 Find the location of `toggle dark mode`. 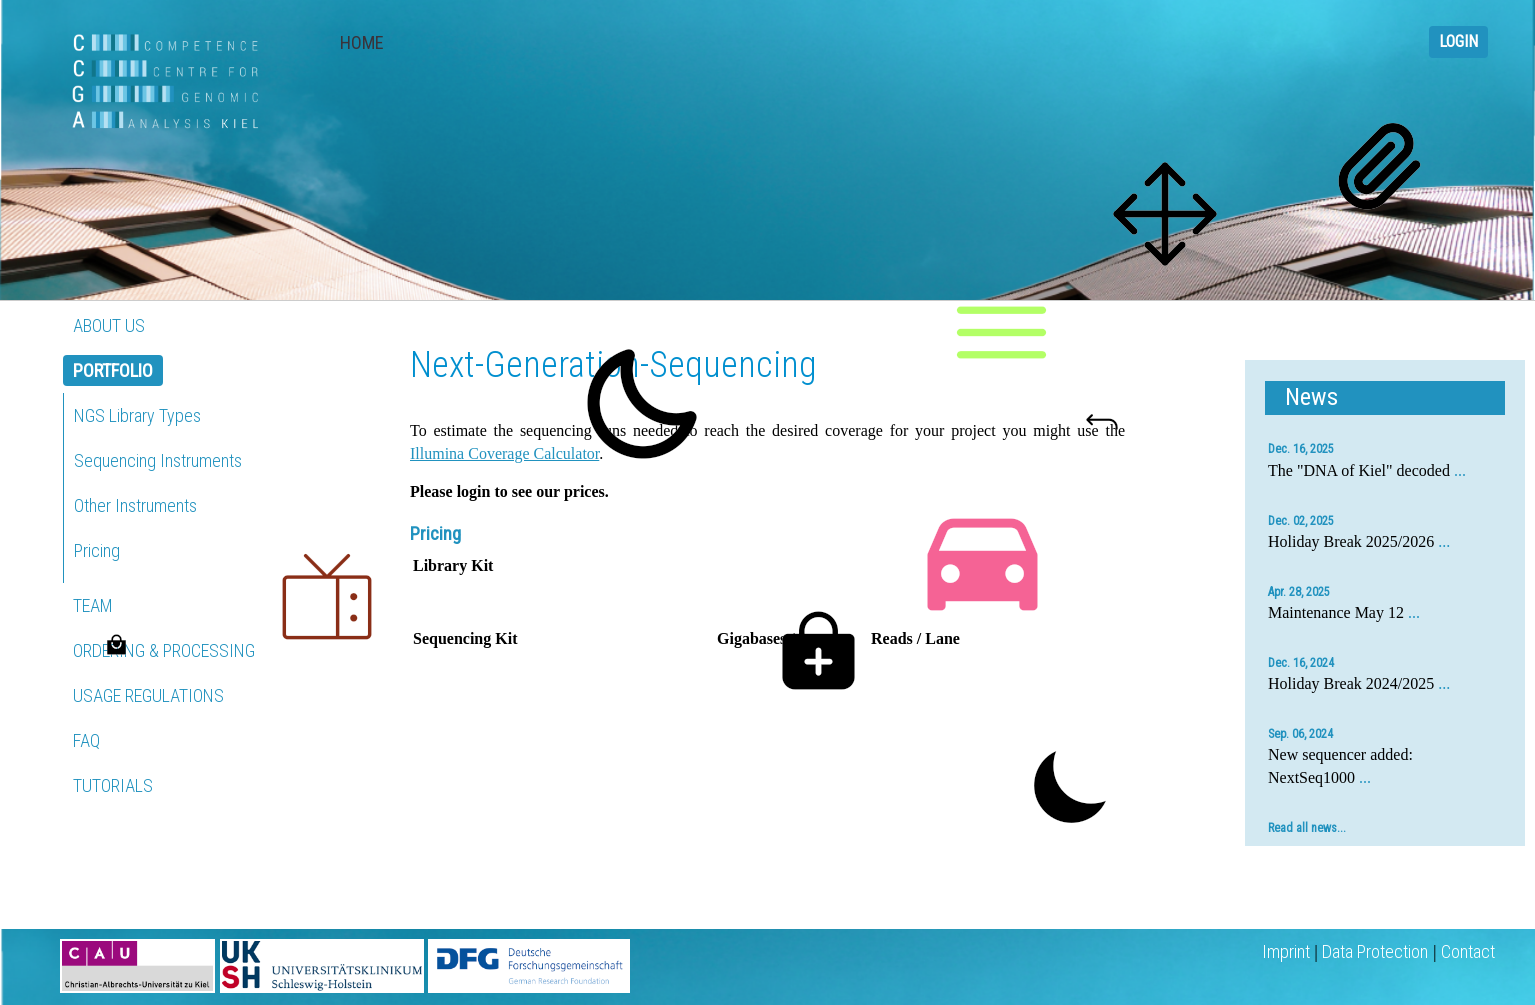

toggle dark mode is located at coordinates (1070, 787).